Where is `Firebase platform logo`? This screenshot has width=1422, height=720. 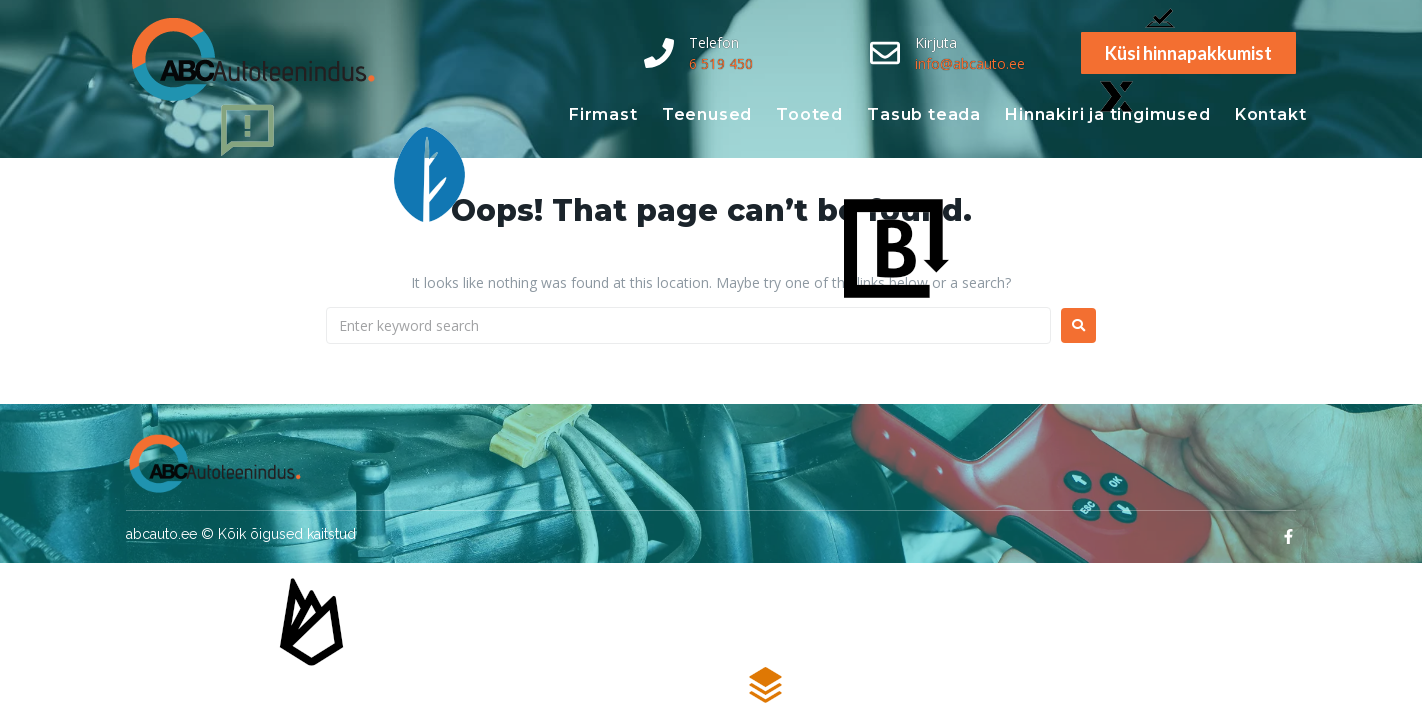 Firebase platform logo is located at coordinates (311, 621).